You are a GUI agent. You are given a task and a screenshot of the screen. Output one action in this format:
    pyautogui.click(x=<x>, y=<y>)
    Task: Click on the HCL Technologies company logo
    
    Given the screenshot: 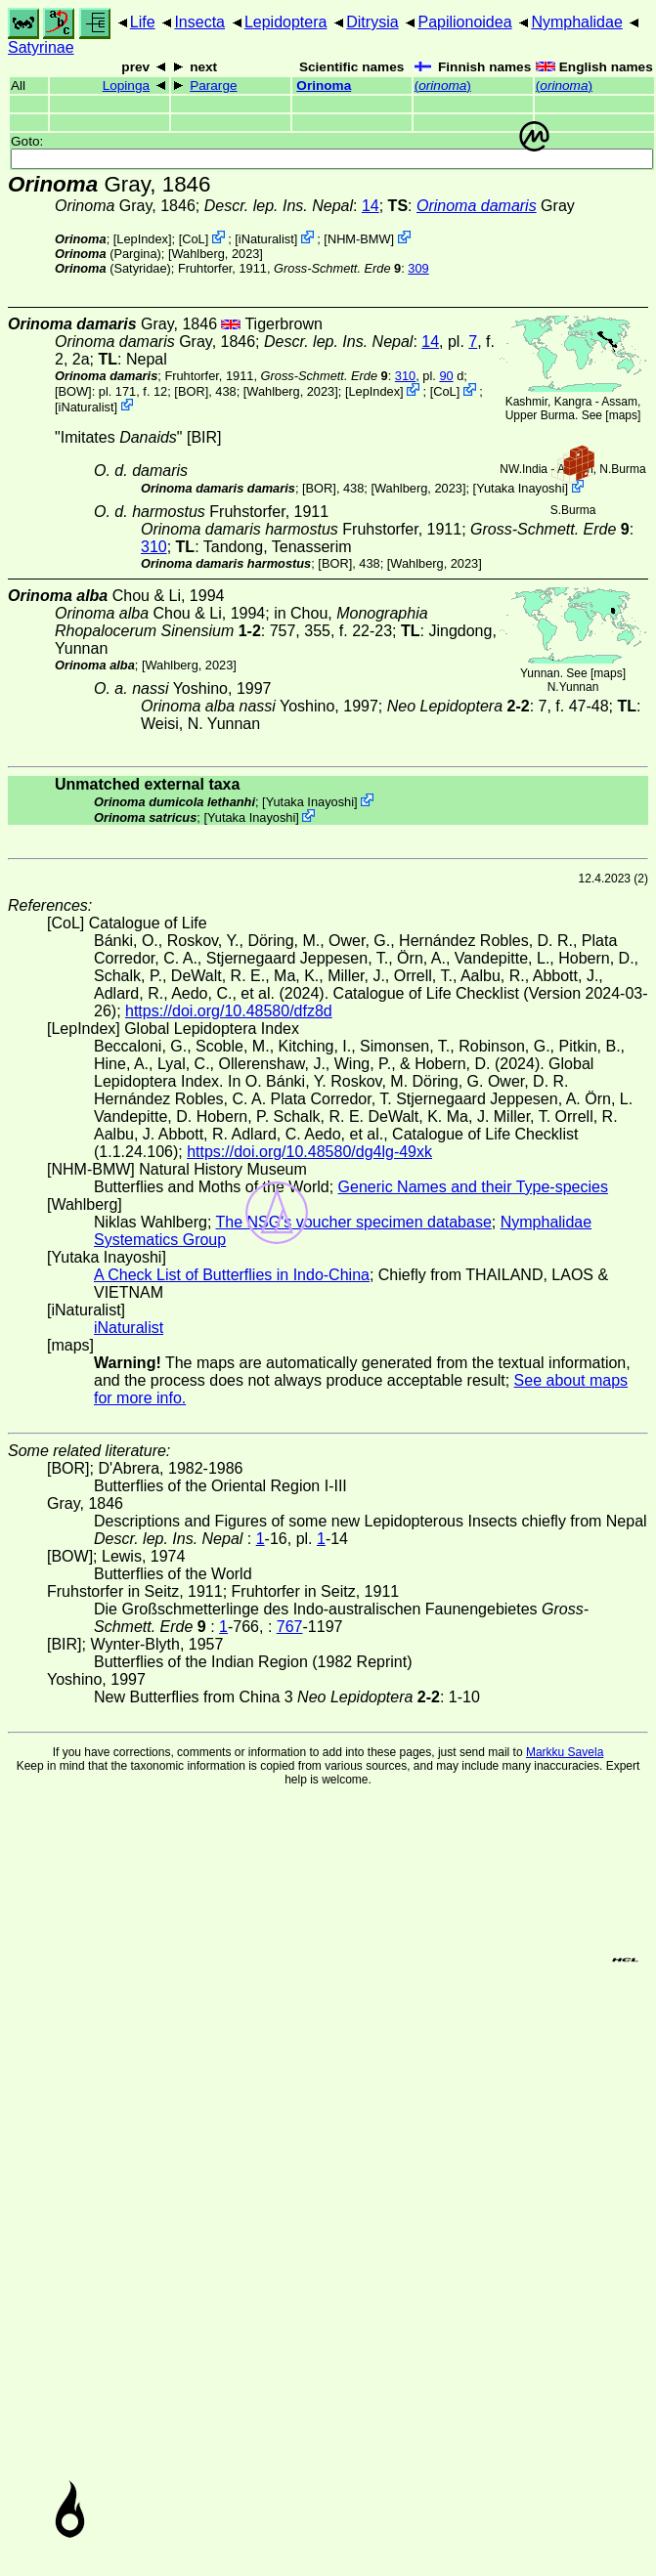 What is the action you would take?
    pyautogui.click(x=625, y=1959)
    